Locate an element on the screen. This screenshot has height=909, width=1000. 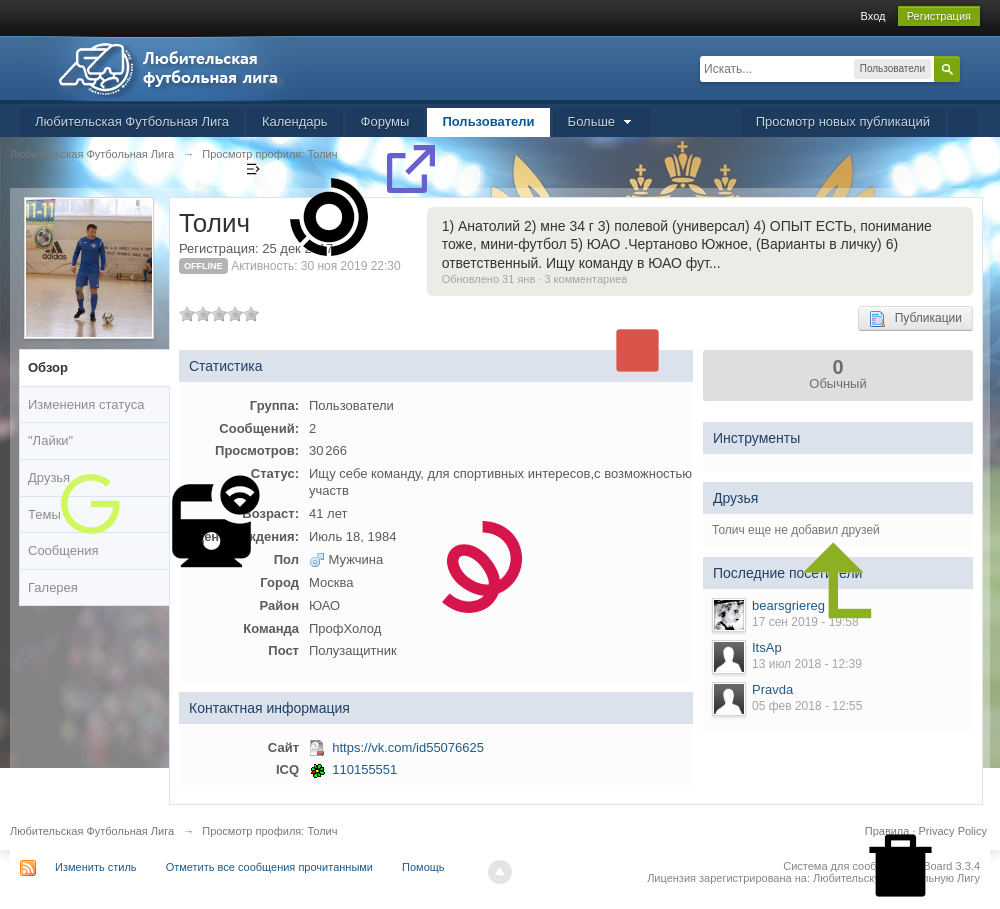
expand a collapsed sidebar menu is located at coordinates (253, 169).